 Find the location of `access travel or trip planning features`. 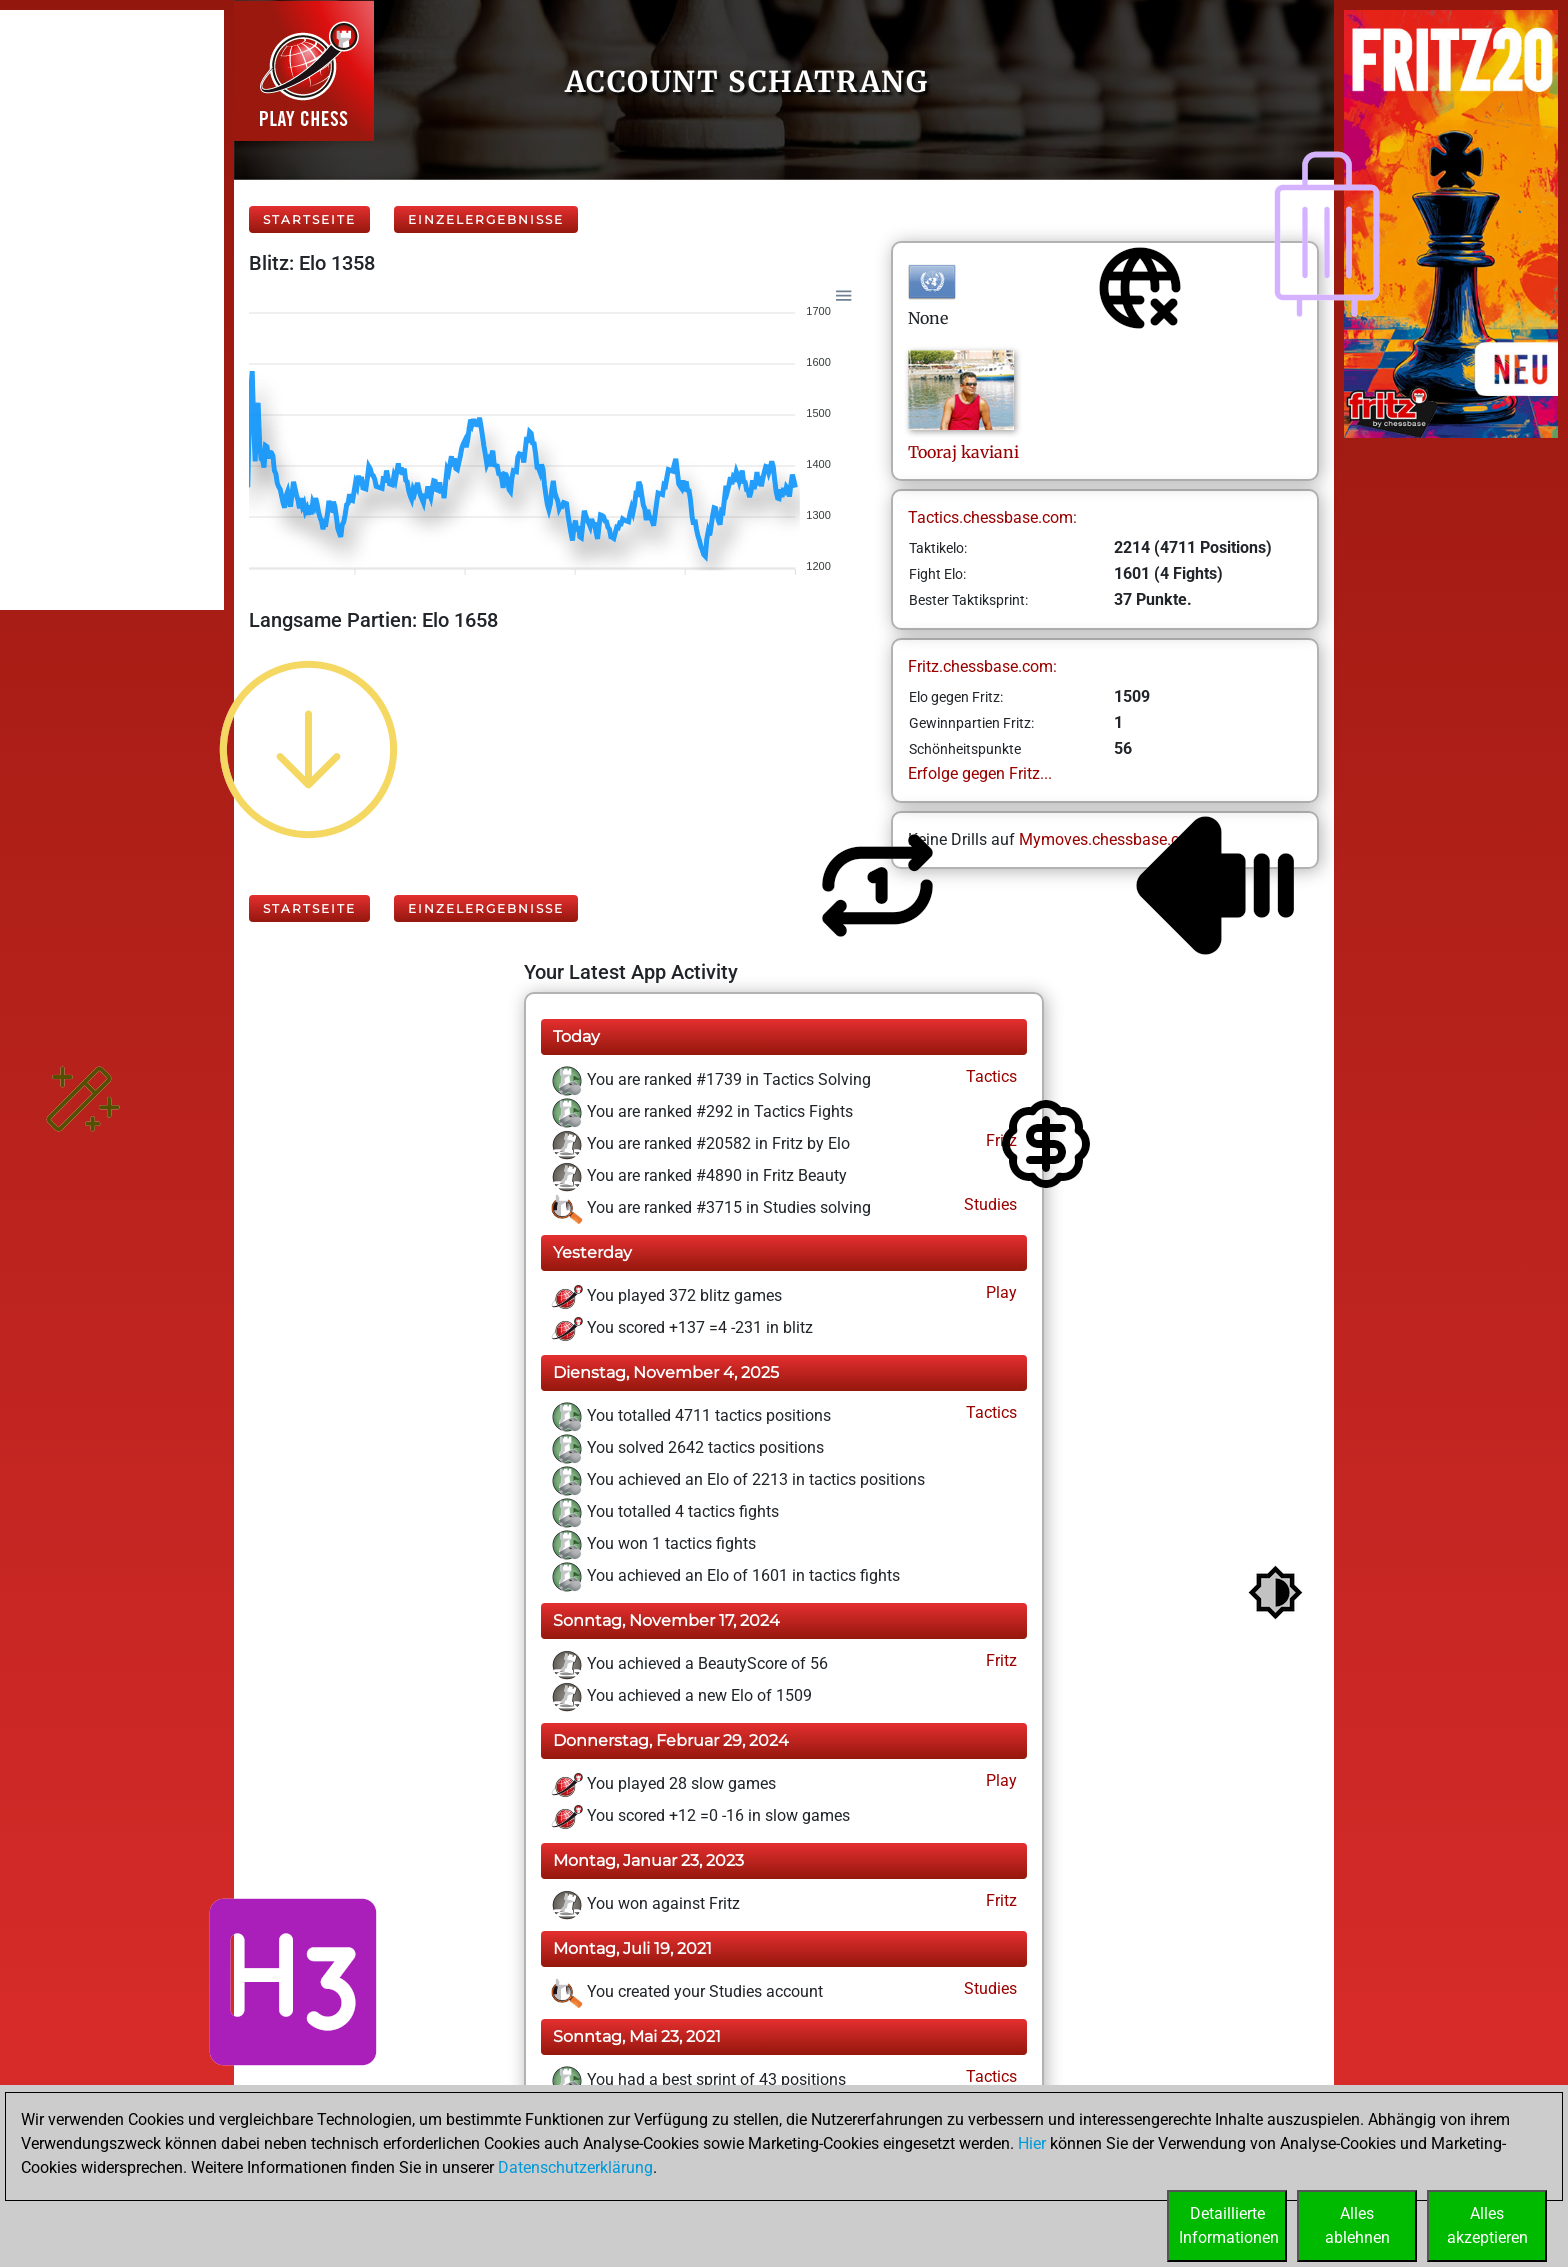

access travel or trip planning features is located at coordinates (1327, 237).